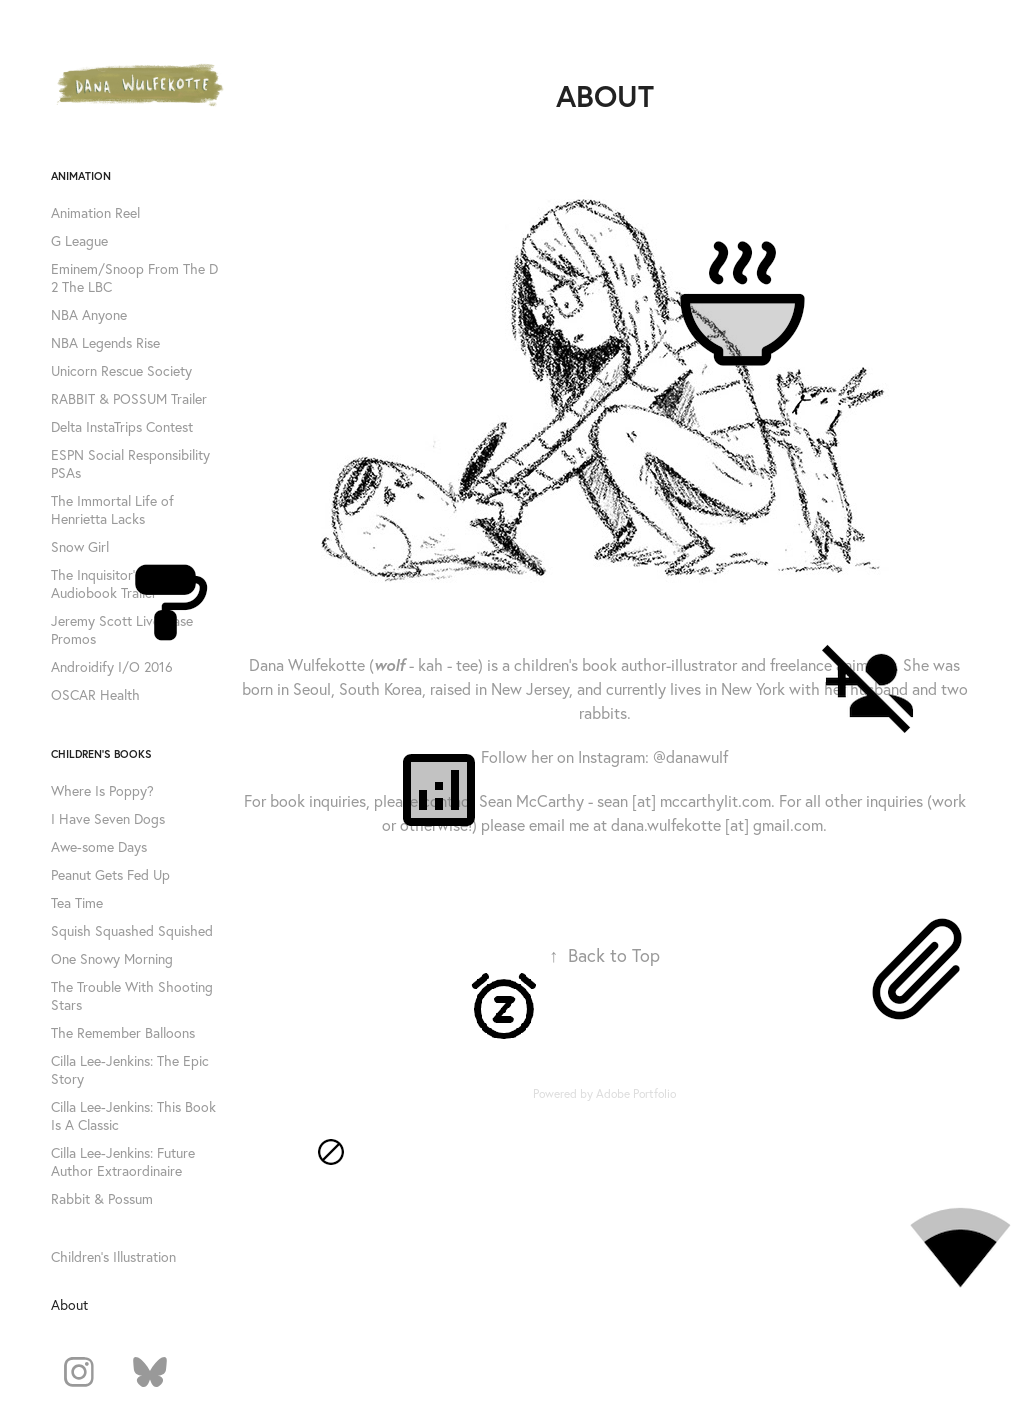 The image size is (1025, 1415). I want to click on indicates hot food or meal options, so click(742, 303).